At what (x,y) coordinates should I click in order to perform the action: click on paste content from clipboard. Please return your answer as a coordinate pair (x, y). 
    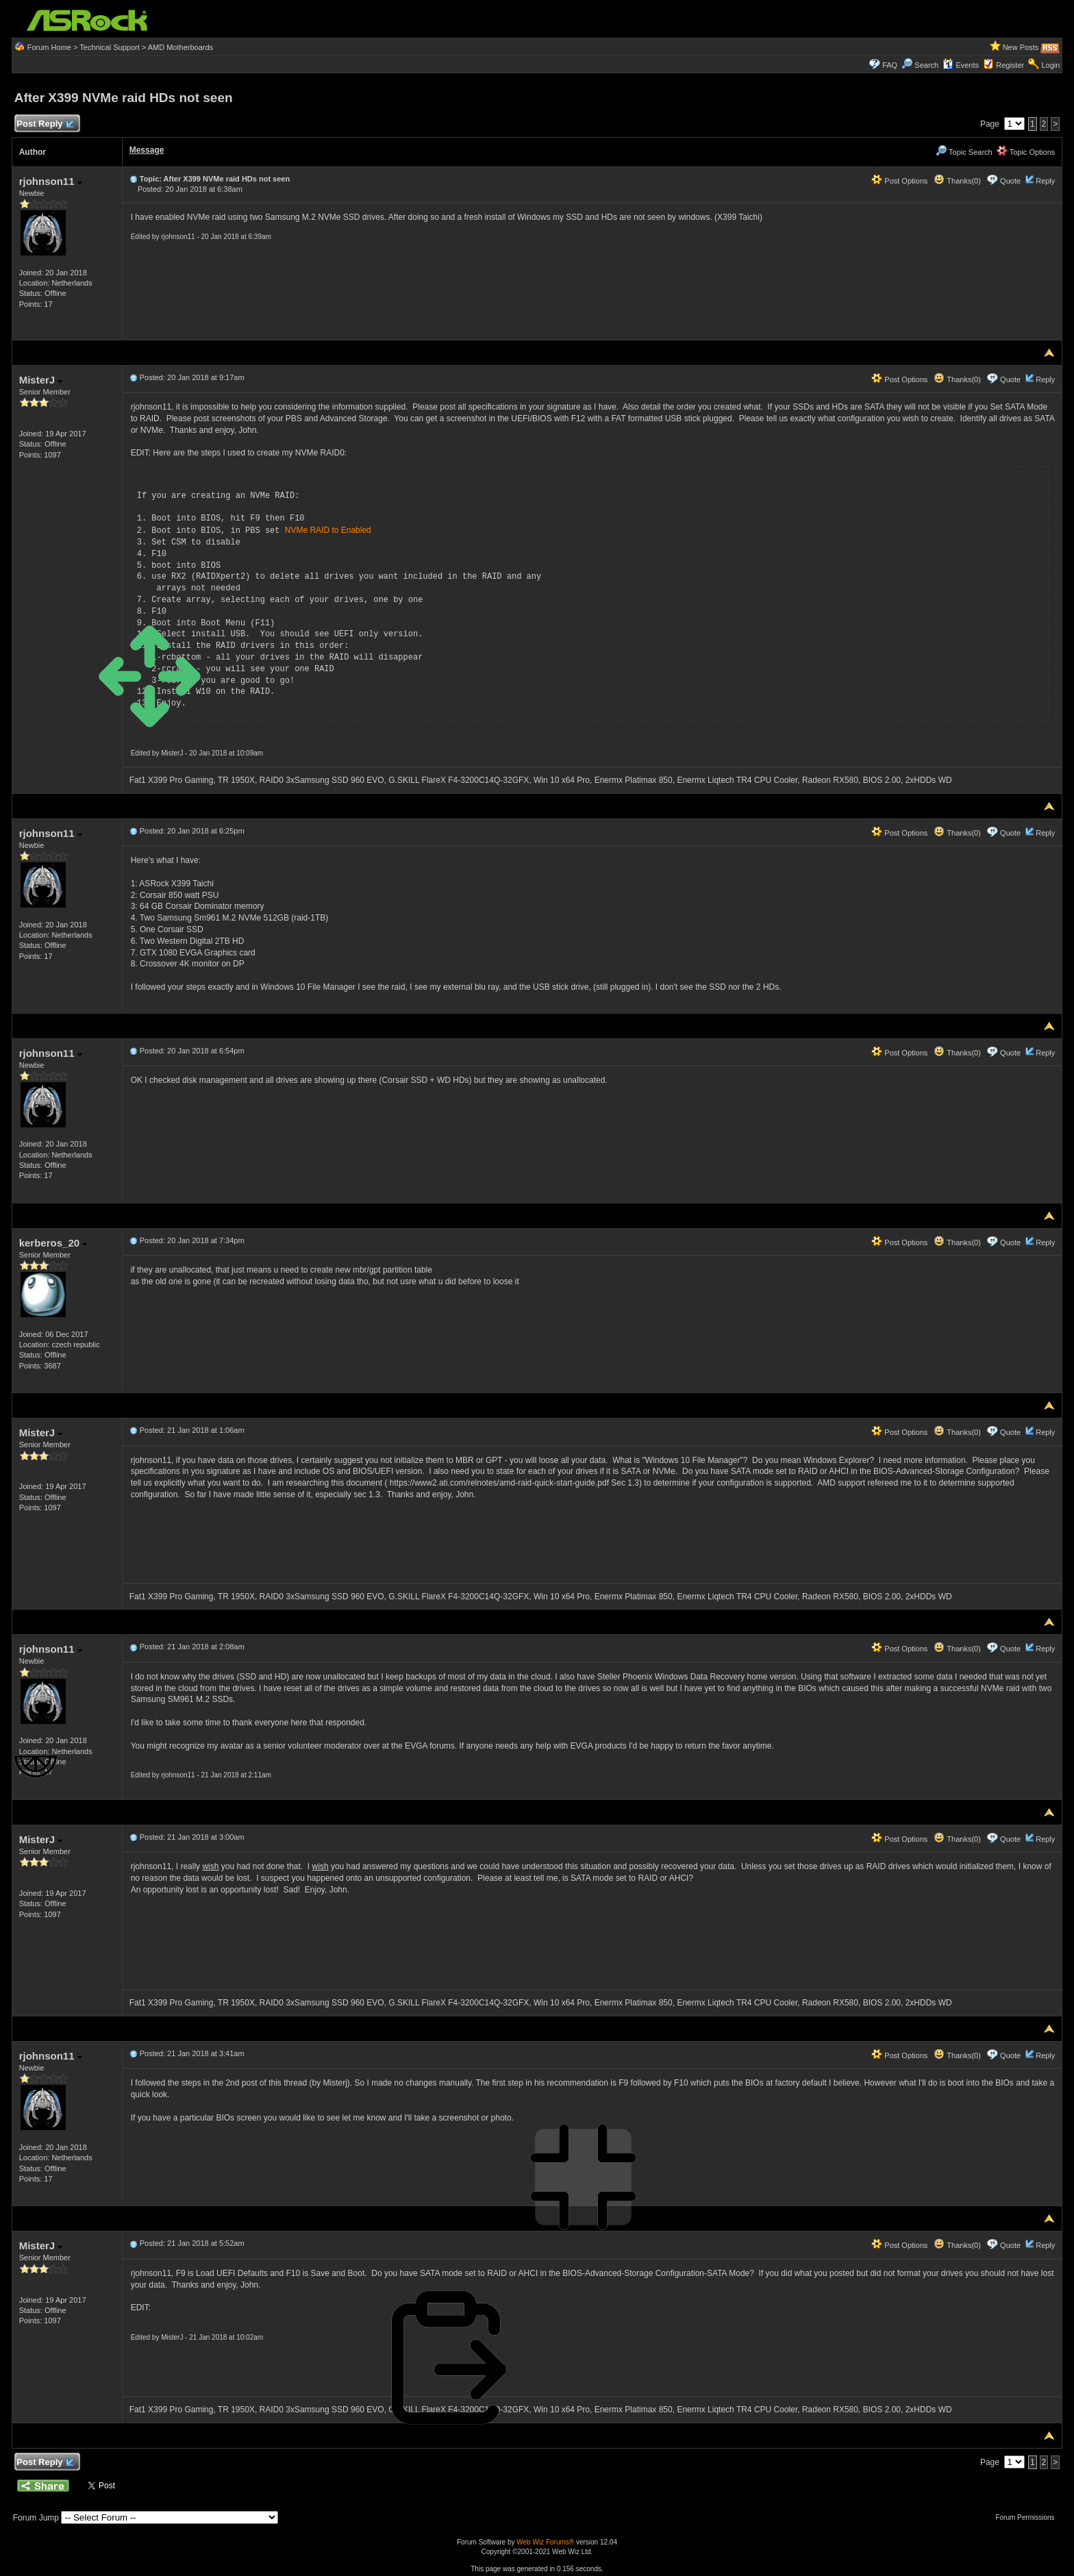
    Looking at the image, I should click on (446, 2358).